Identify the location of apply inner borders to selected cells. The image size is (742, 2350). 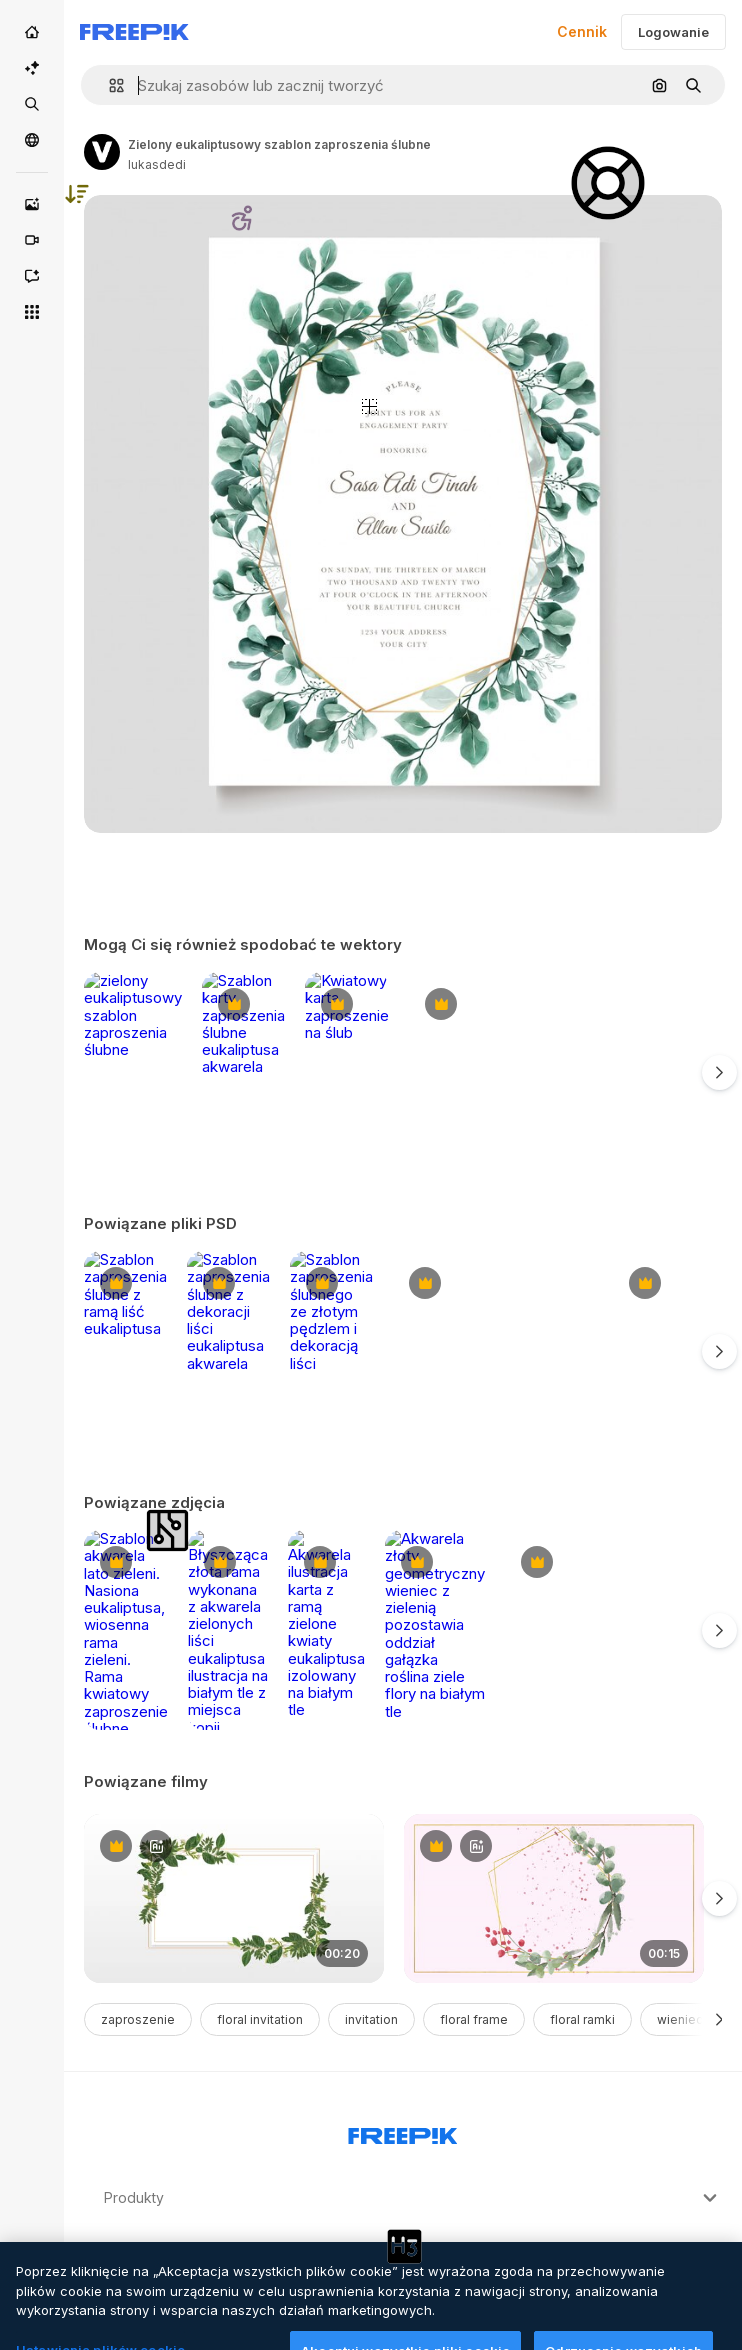
(369, 406).